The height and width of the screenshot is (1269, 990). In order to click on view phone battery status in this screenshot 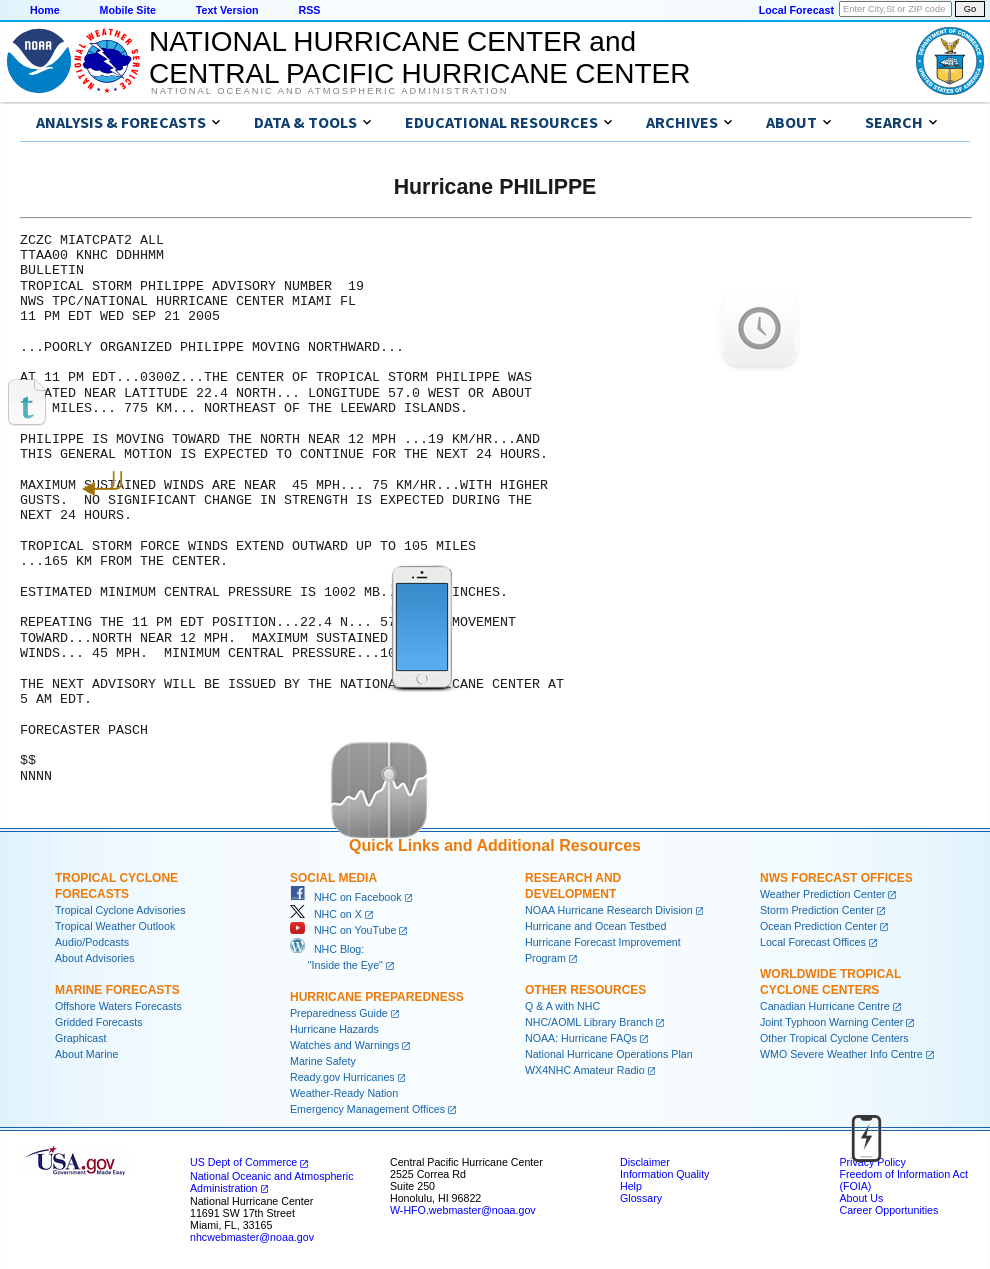, I will do `click(866, 1138)`.